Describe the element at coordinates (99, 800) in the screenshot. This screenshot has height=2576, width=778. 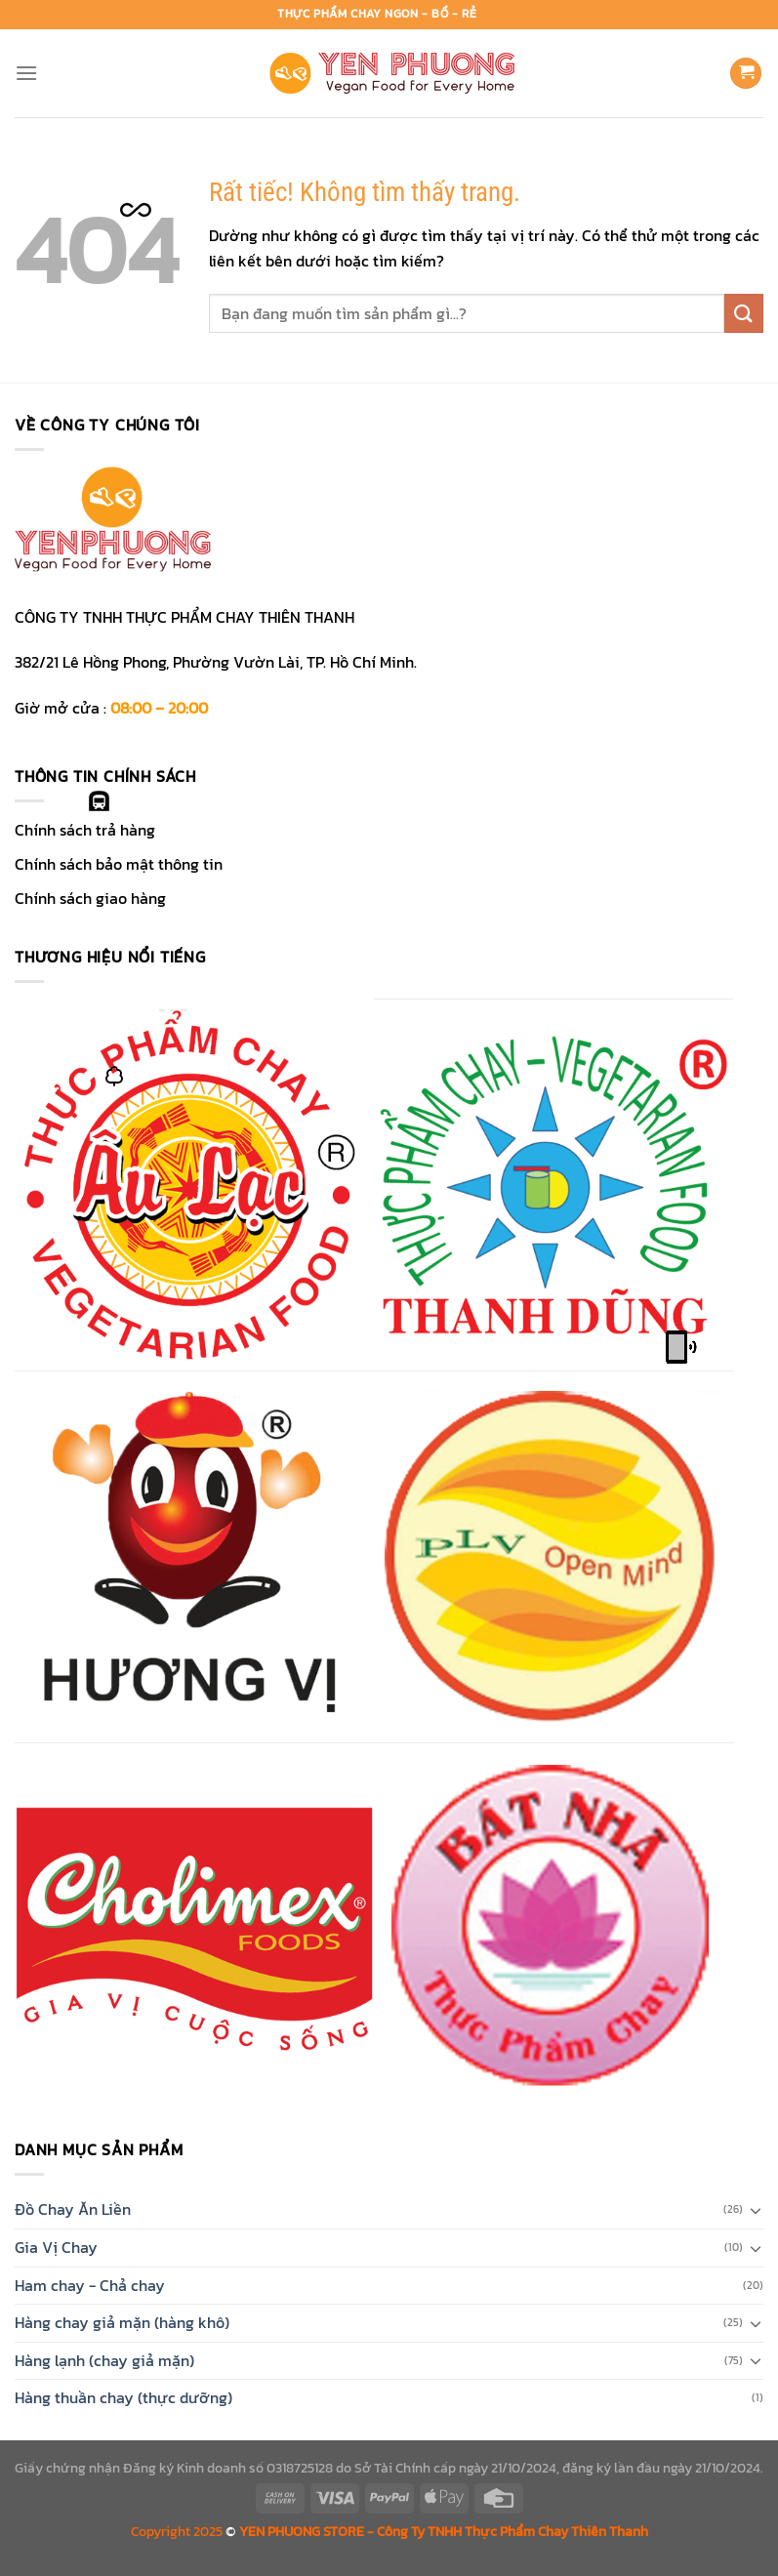
I see `view subway or metro transit options` at that location.